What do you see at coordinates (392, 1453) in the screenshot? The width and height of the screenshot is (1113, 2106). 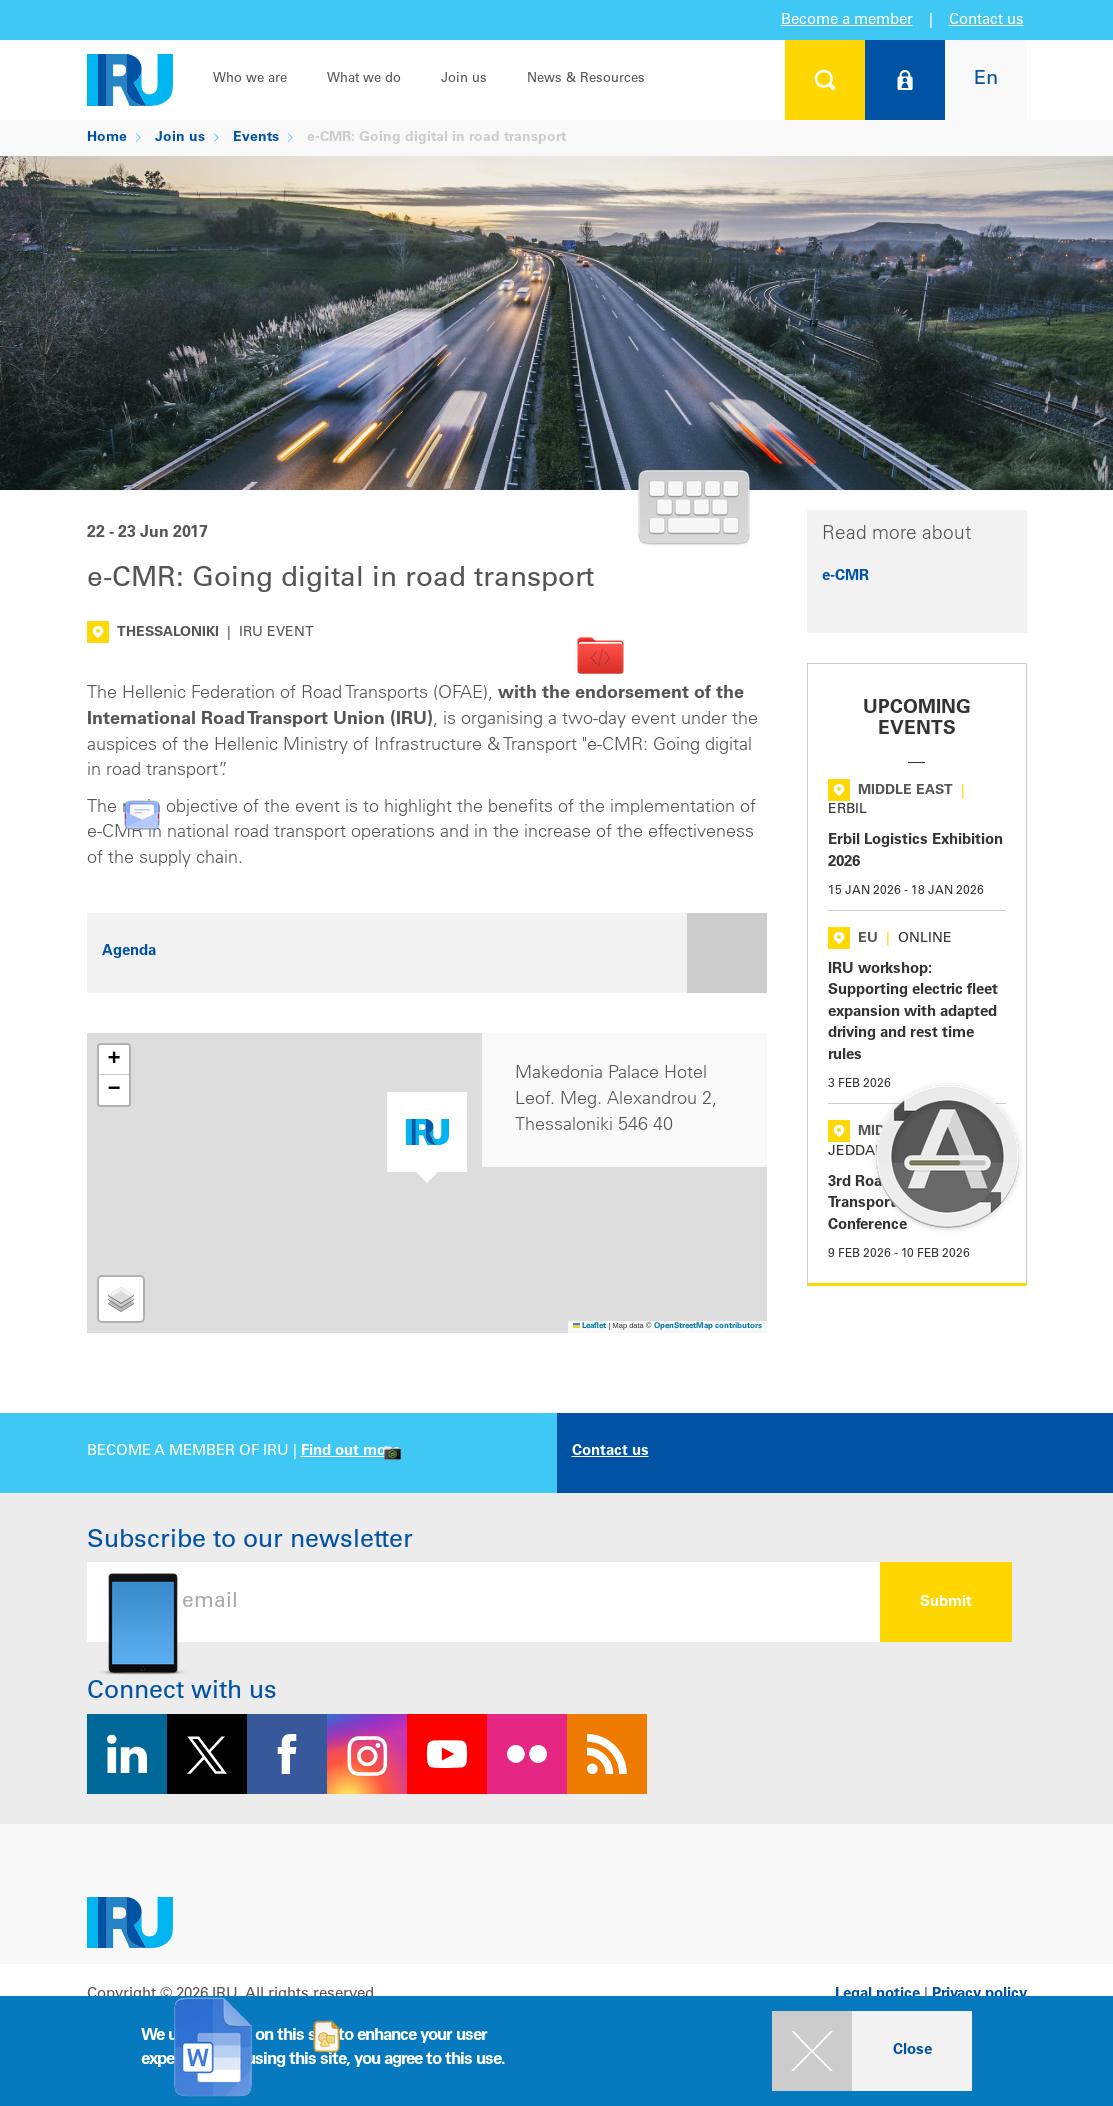 I see `folder containing node.js project files` at bounding box center [392, 1453].